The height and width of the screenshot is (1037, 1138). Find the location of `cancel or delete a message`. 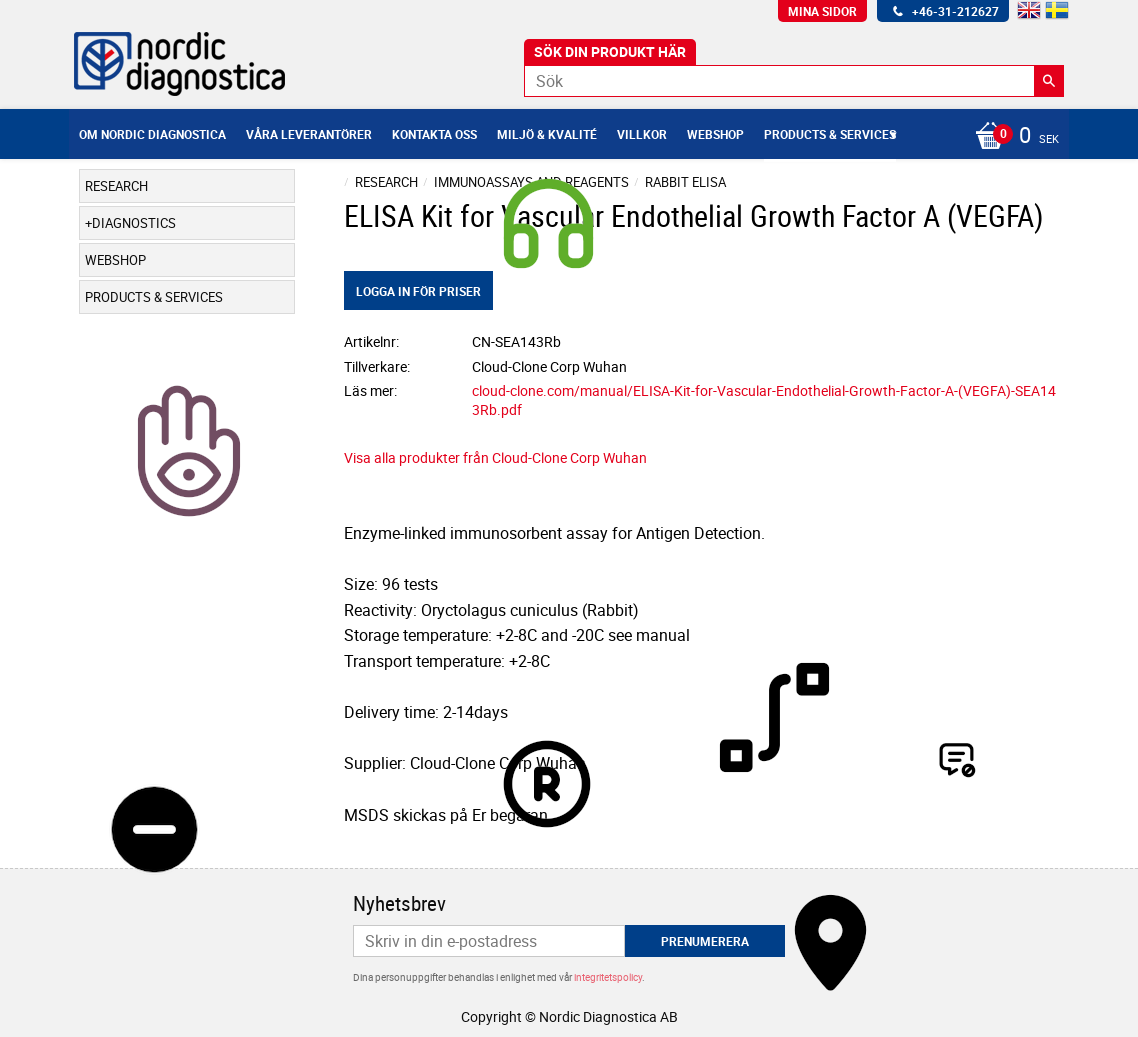

cancel or delete a message is located at coordinates (956, 758).